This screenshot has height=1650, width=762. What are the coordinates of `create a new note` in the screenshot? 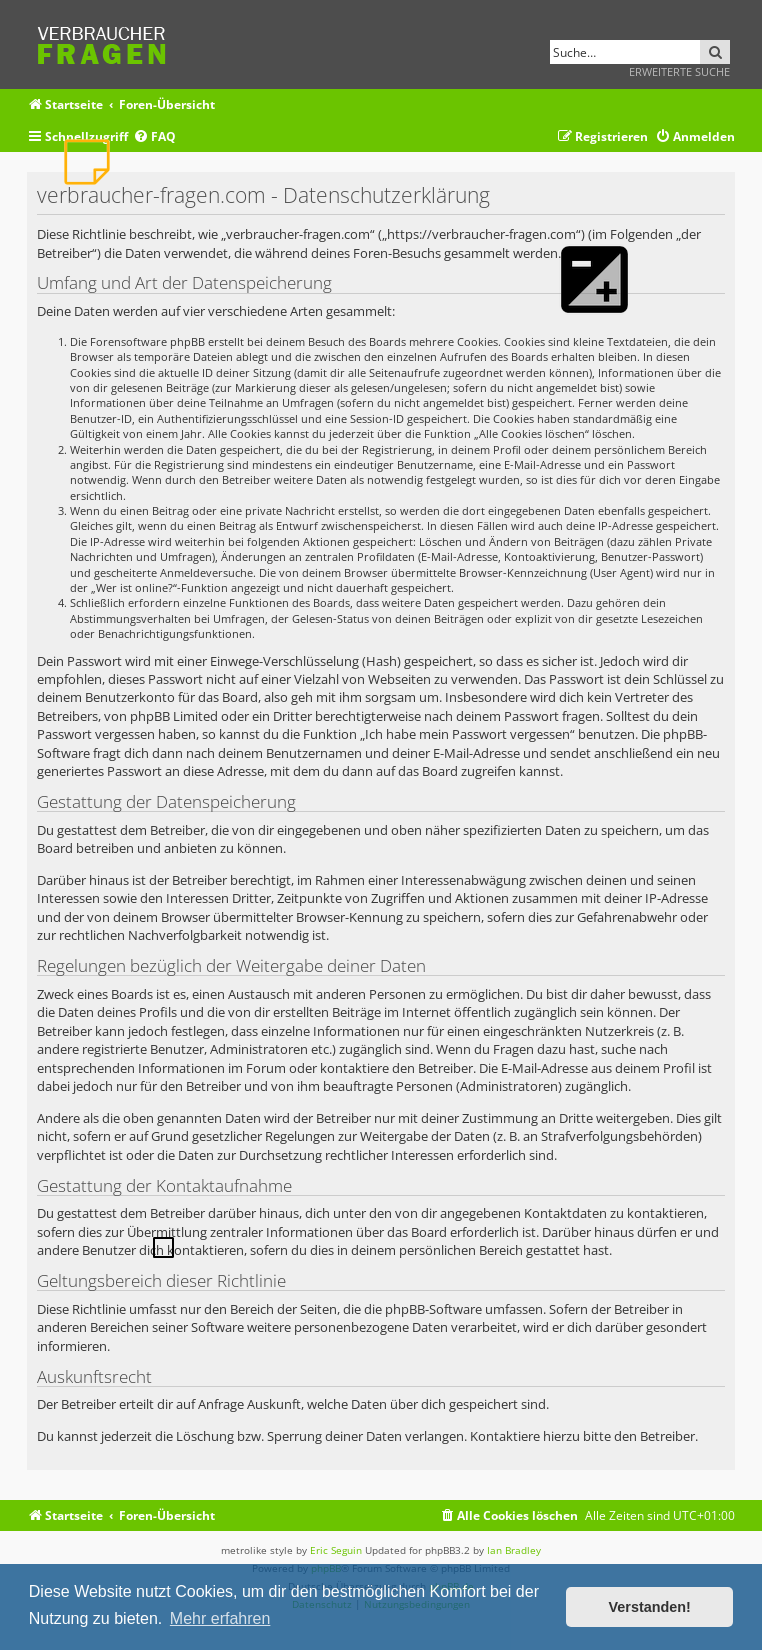 It's located at (87, 162).